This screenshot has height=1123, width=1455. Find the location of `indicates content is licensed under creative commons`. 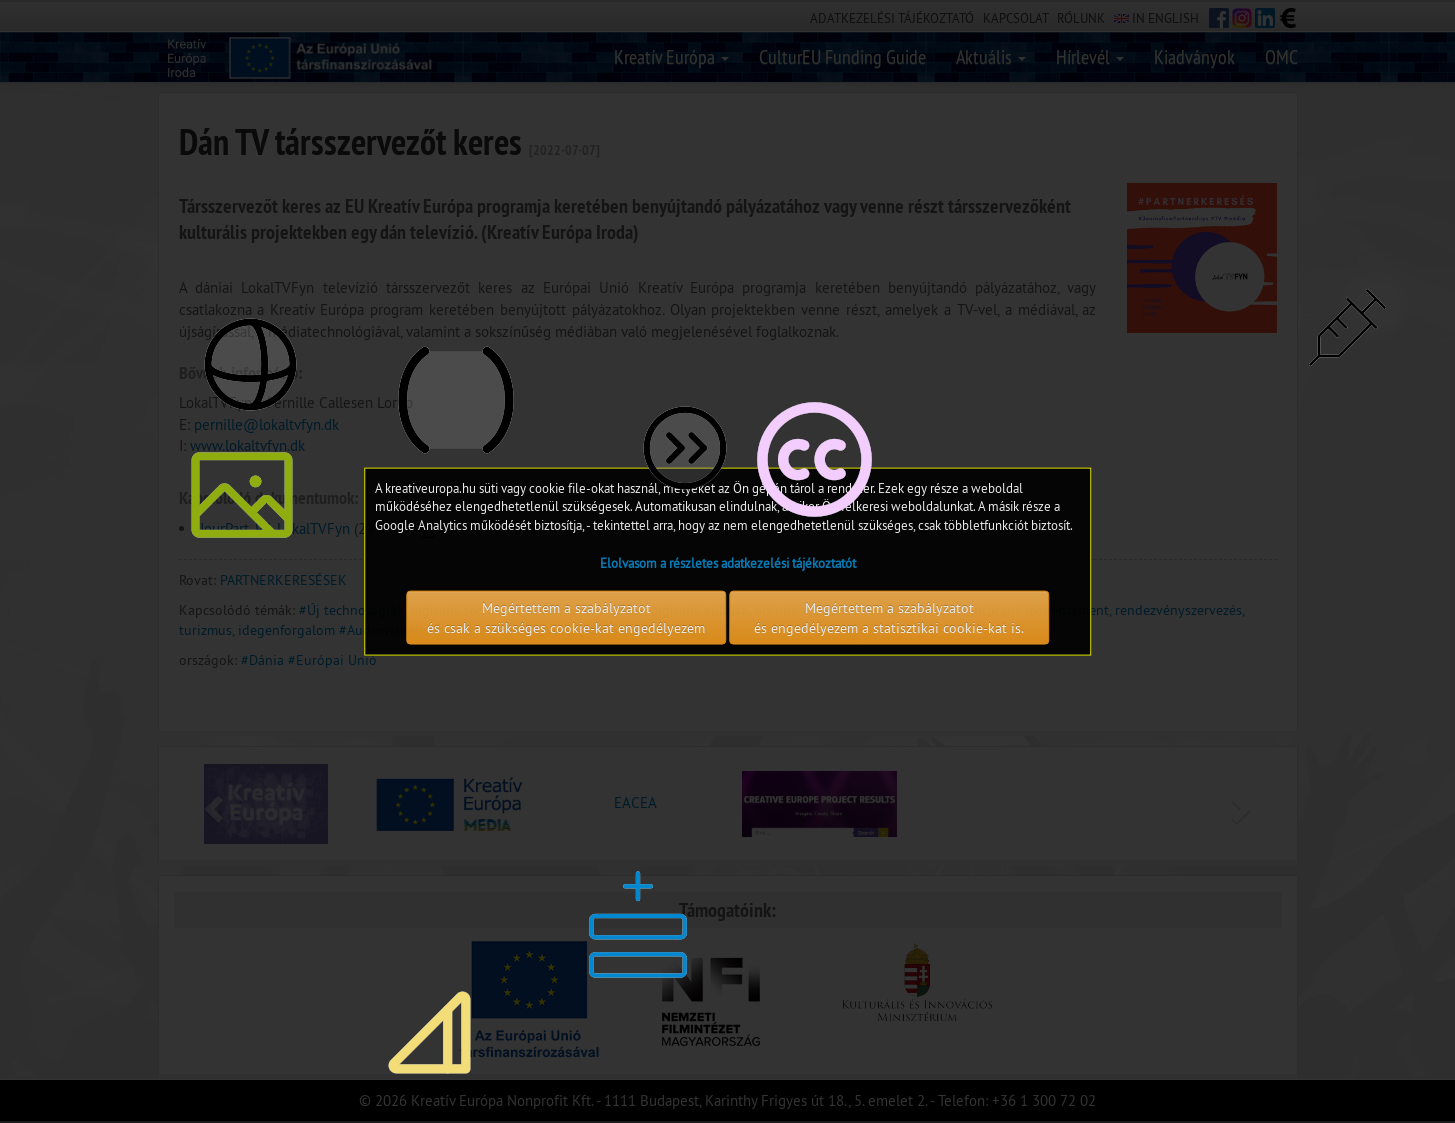

indicates content is licensed under creative commons is located at coordinates (814, 459).